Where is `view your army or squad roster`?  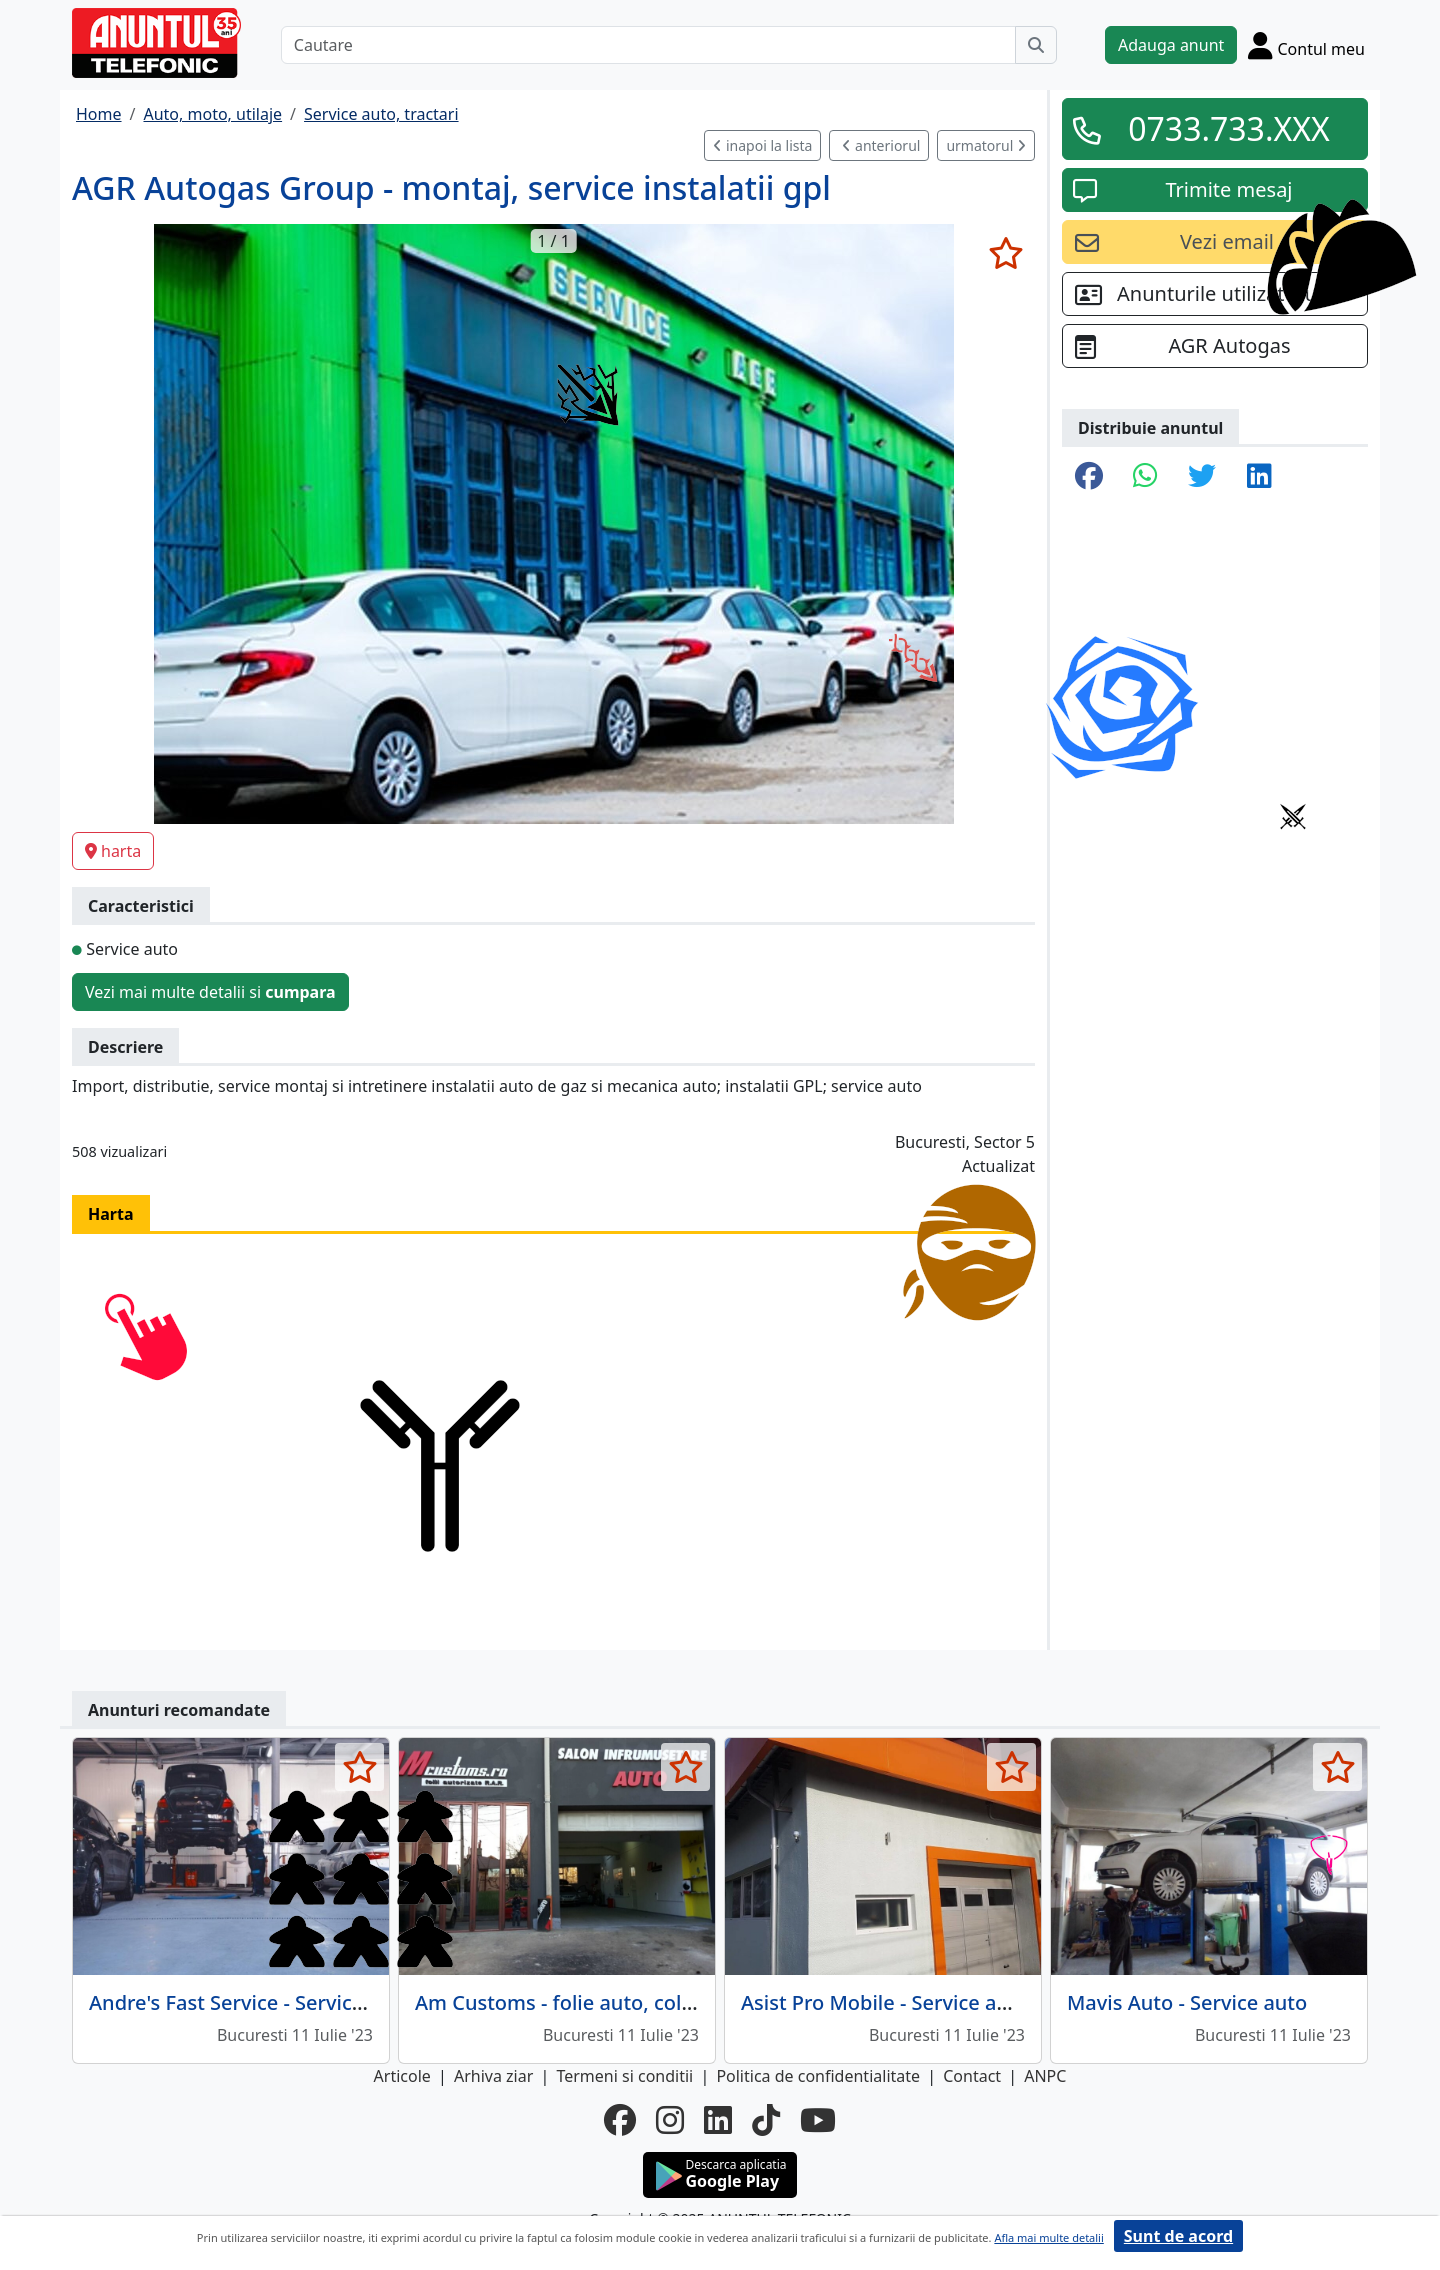 view your army or squad roster is located at coordinates (361, 1879).